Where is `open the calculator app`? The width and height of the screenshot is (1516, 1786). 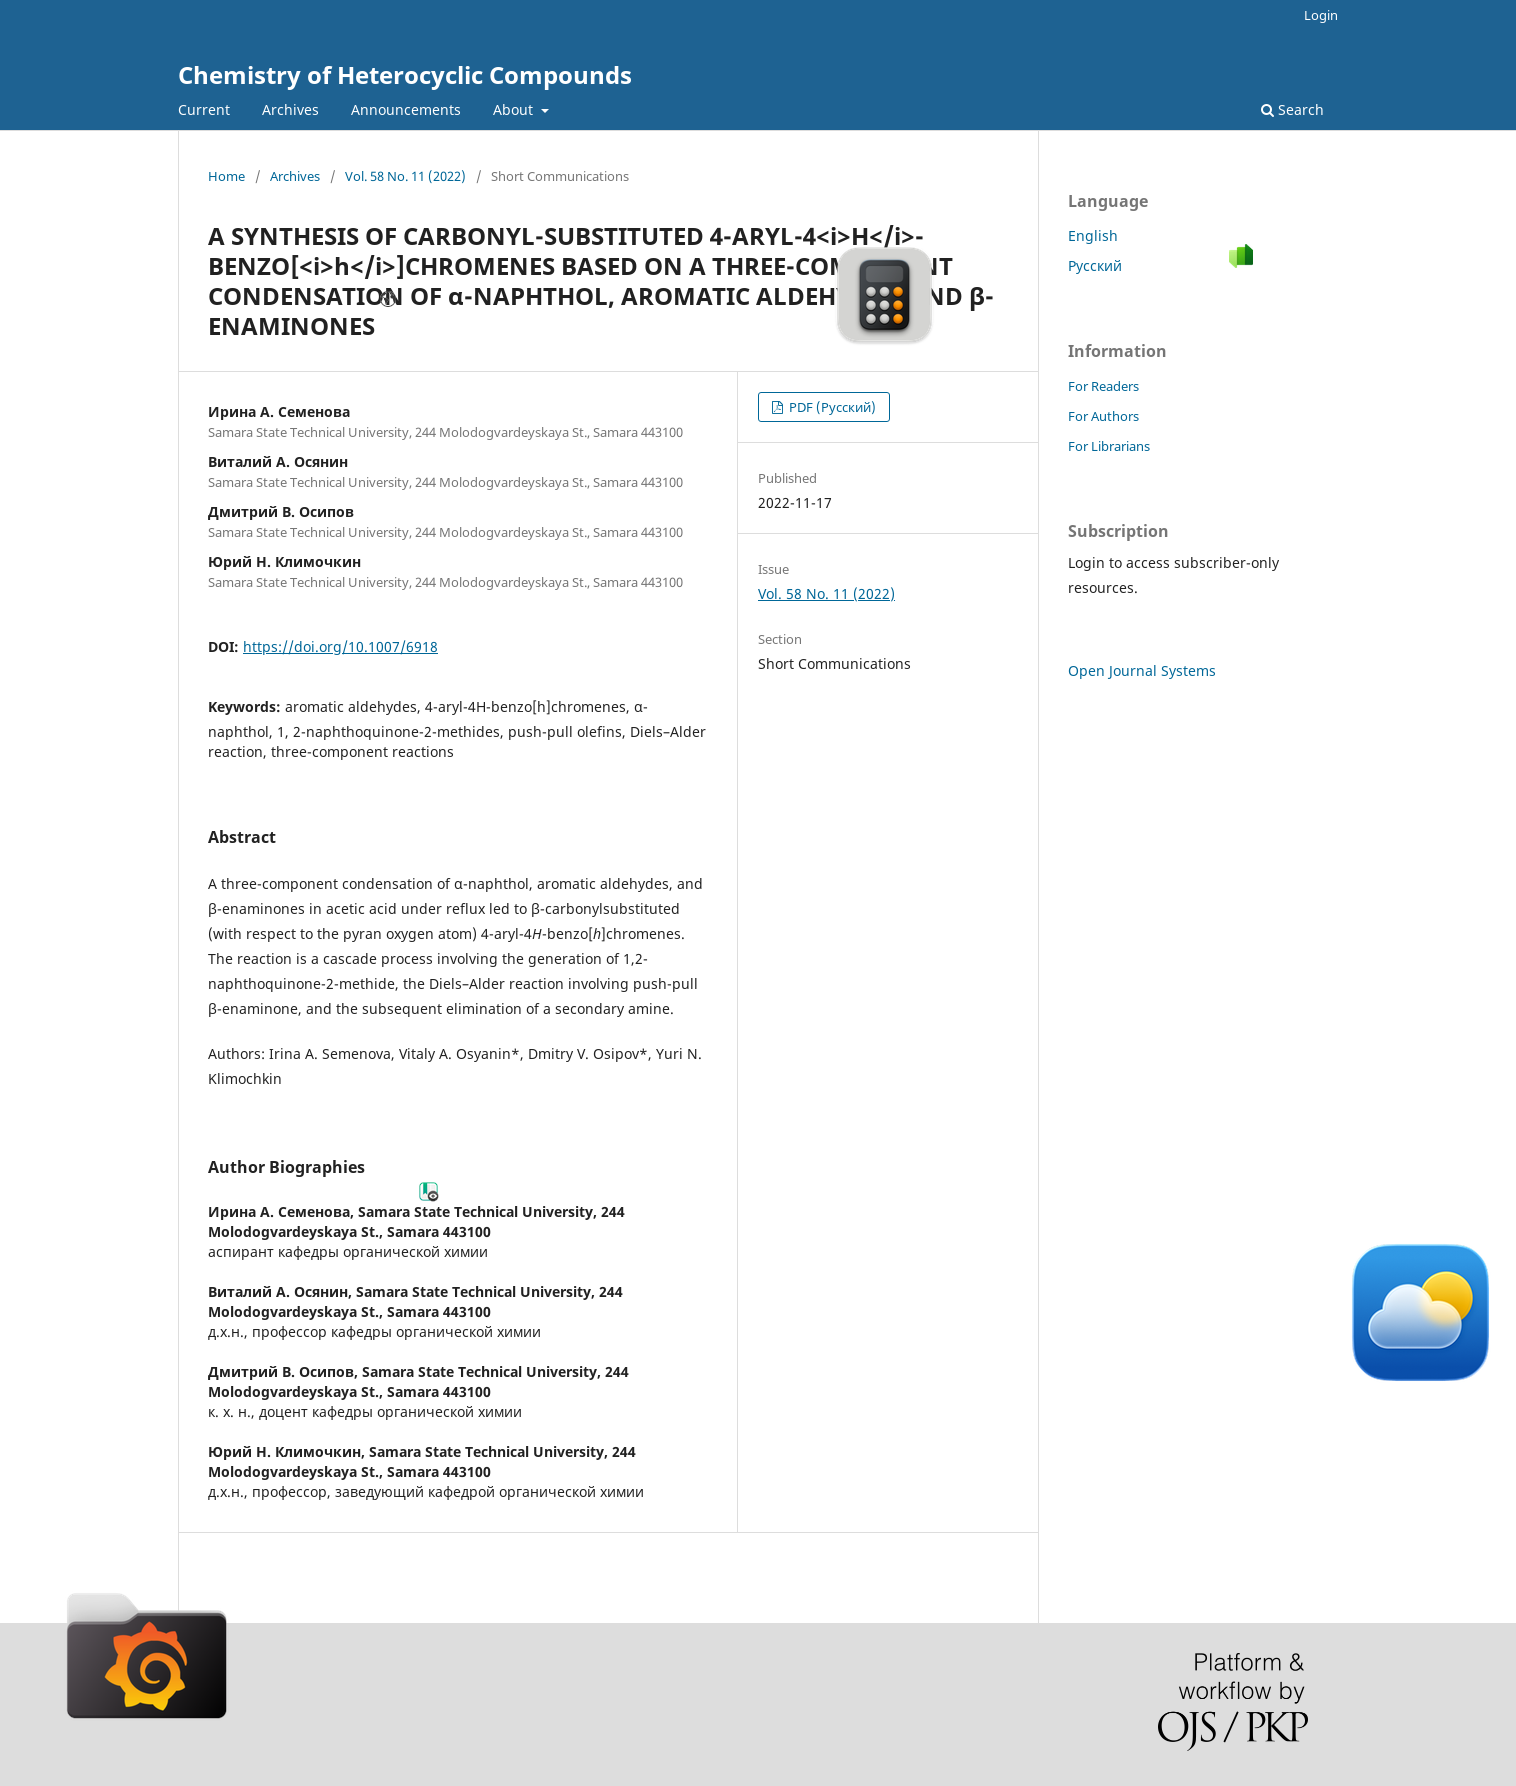 open the calculator app is located at coordinates (884, 294).